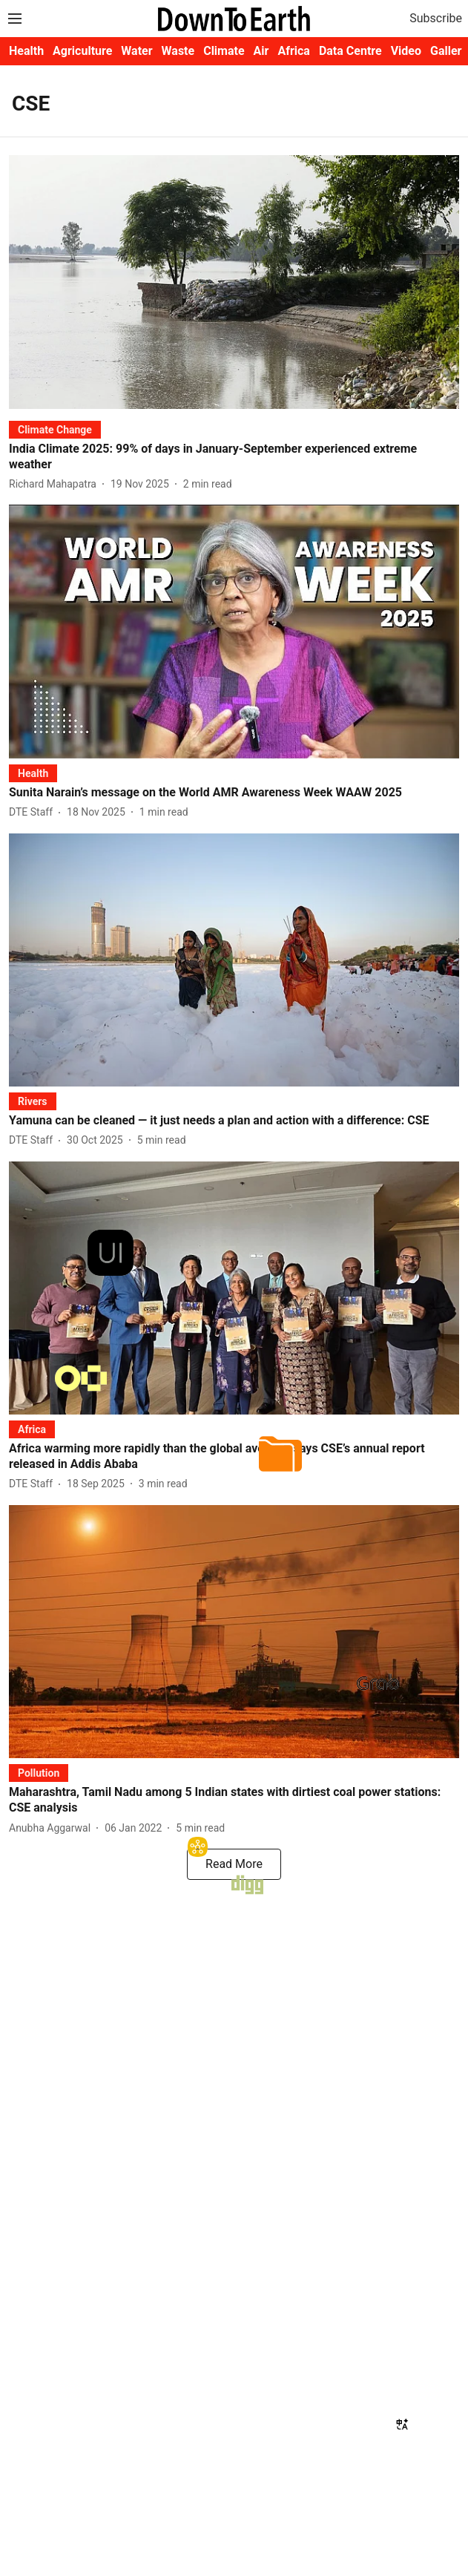  I want to click on translate text using AI, so click(402, 2425).